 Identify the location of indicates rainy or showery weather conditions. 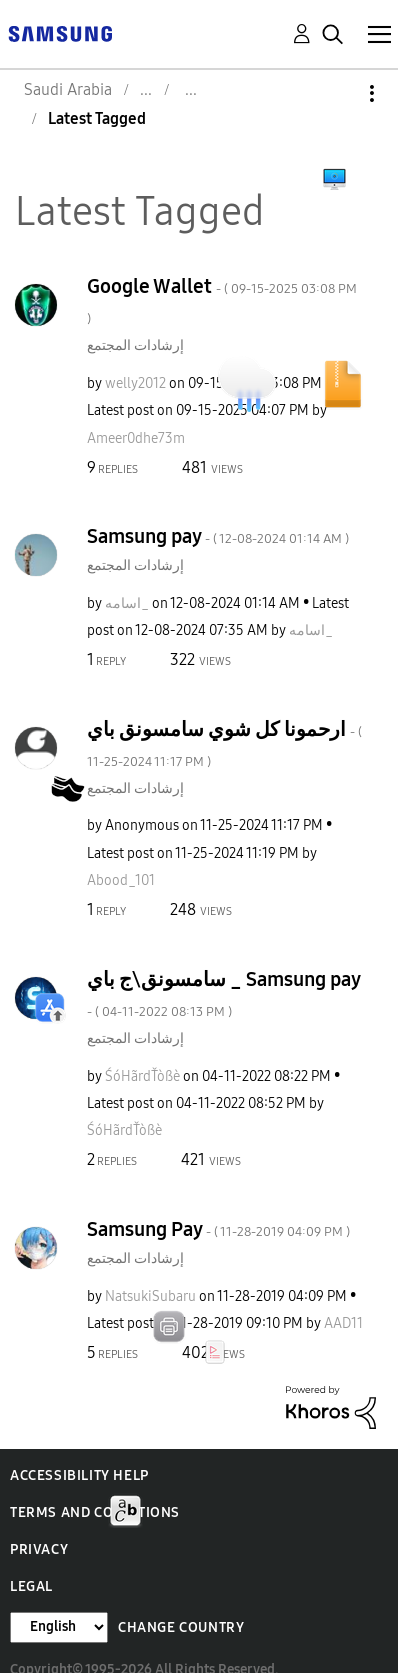
(247, 383).